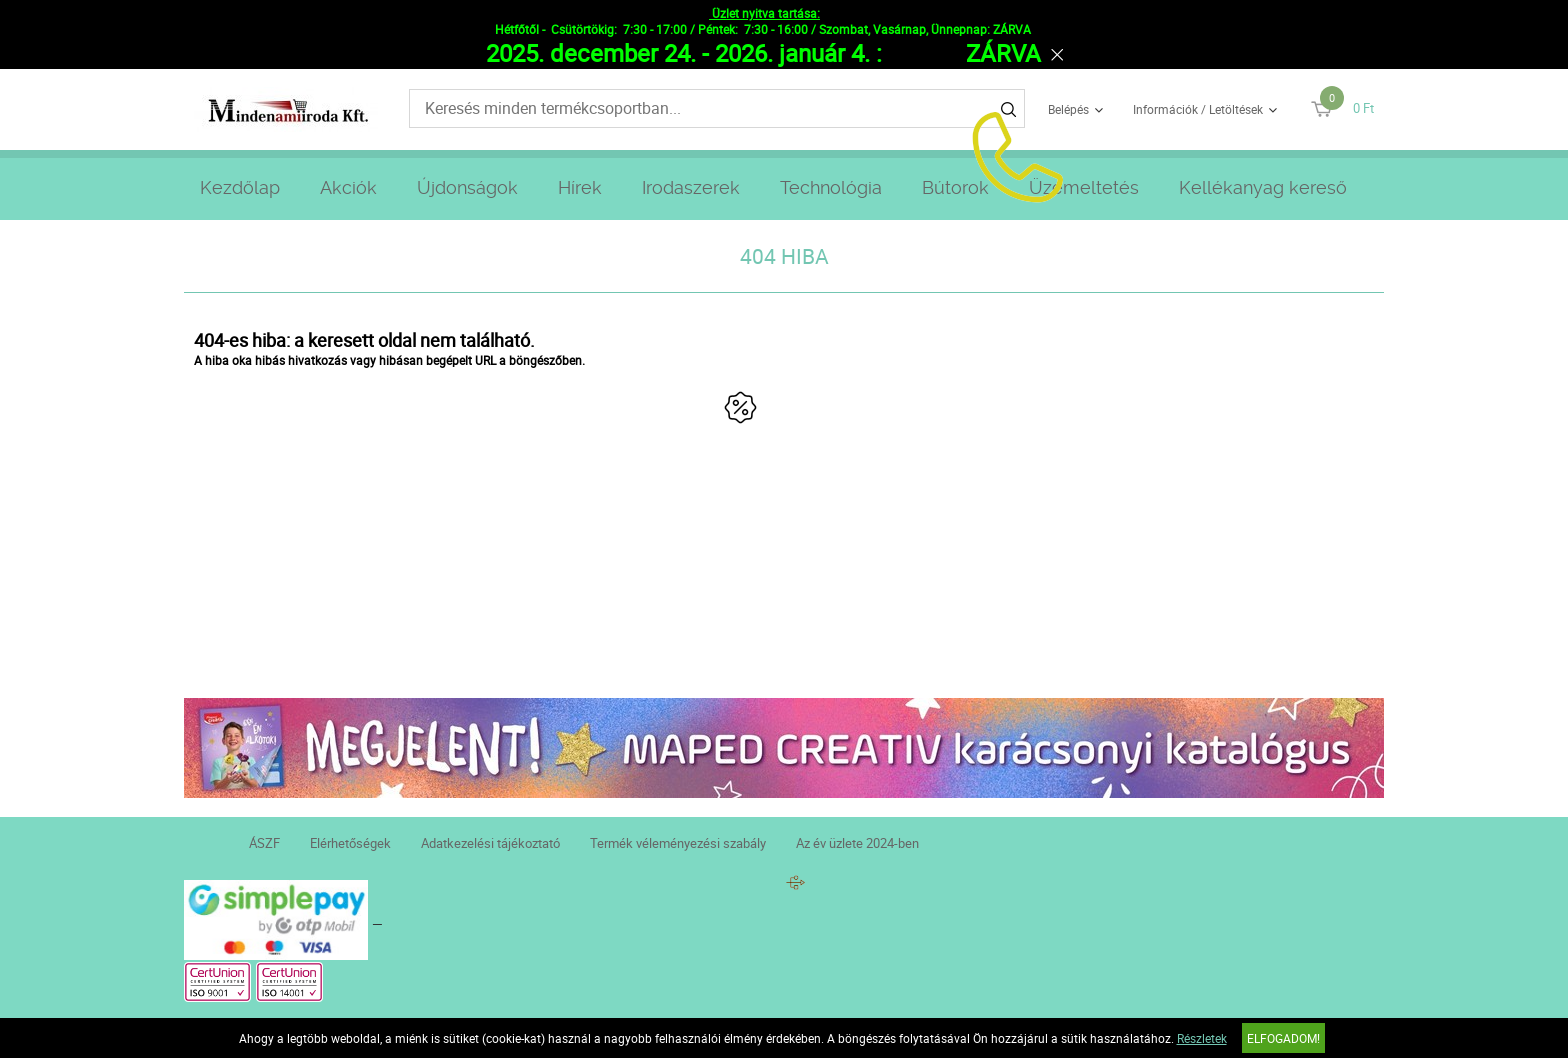 This screenshot has height=1058, width=1568. What do you see at coordinates (795, 882) in the screenshot?
I see `connect a USB device` at bounding box center [795, 882].